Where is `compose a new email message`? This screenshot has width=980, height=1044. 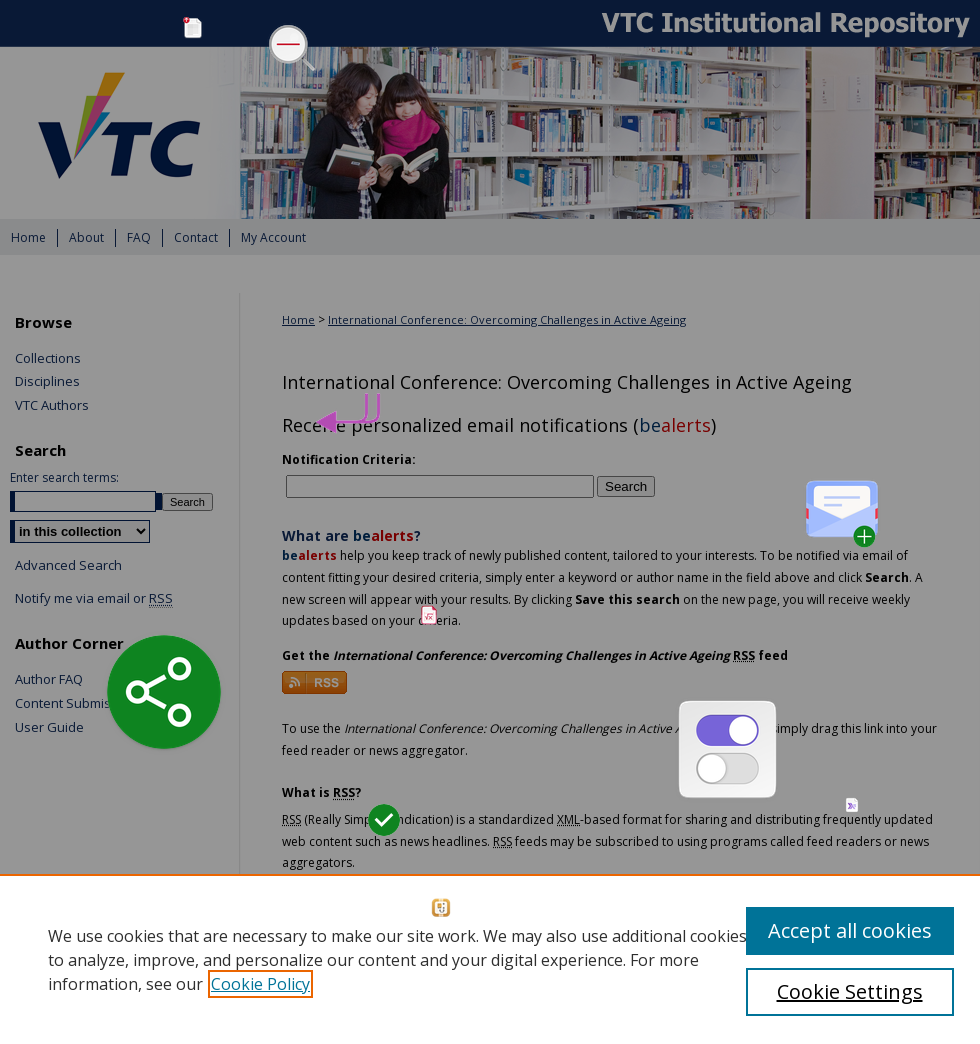 compose a new email message is located at coordinates (842, 509).